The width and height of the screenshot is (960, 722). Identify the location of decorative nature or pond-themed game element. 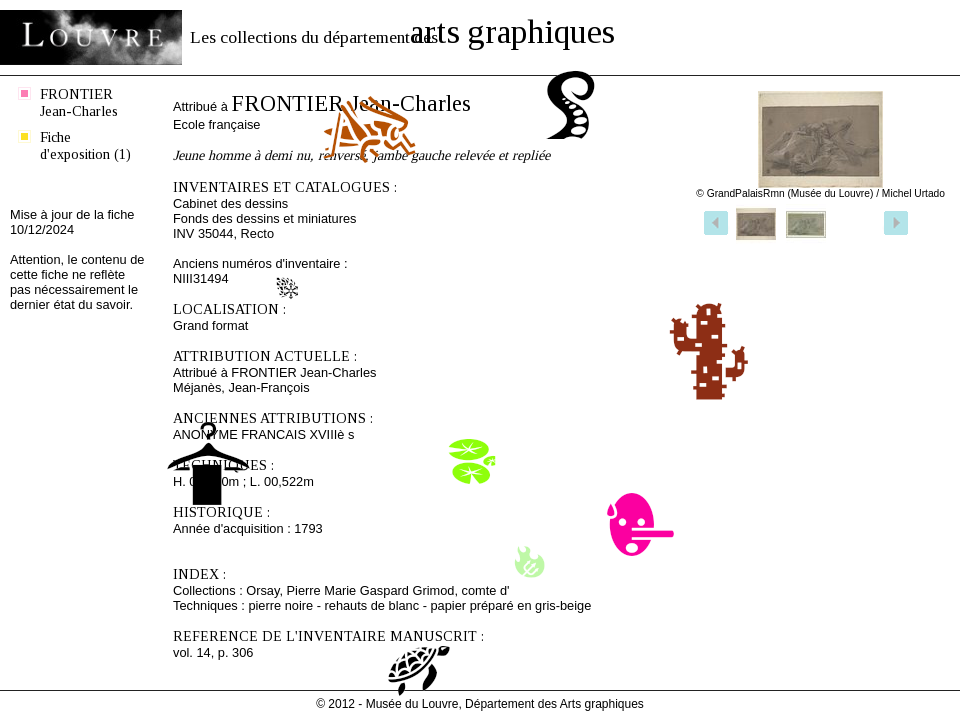
(472, 462).